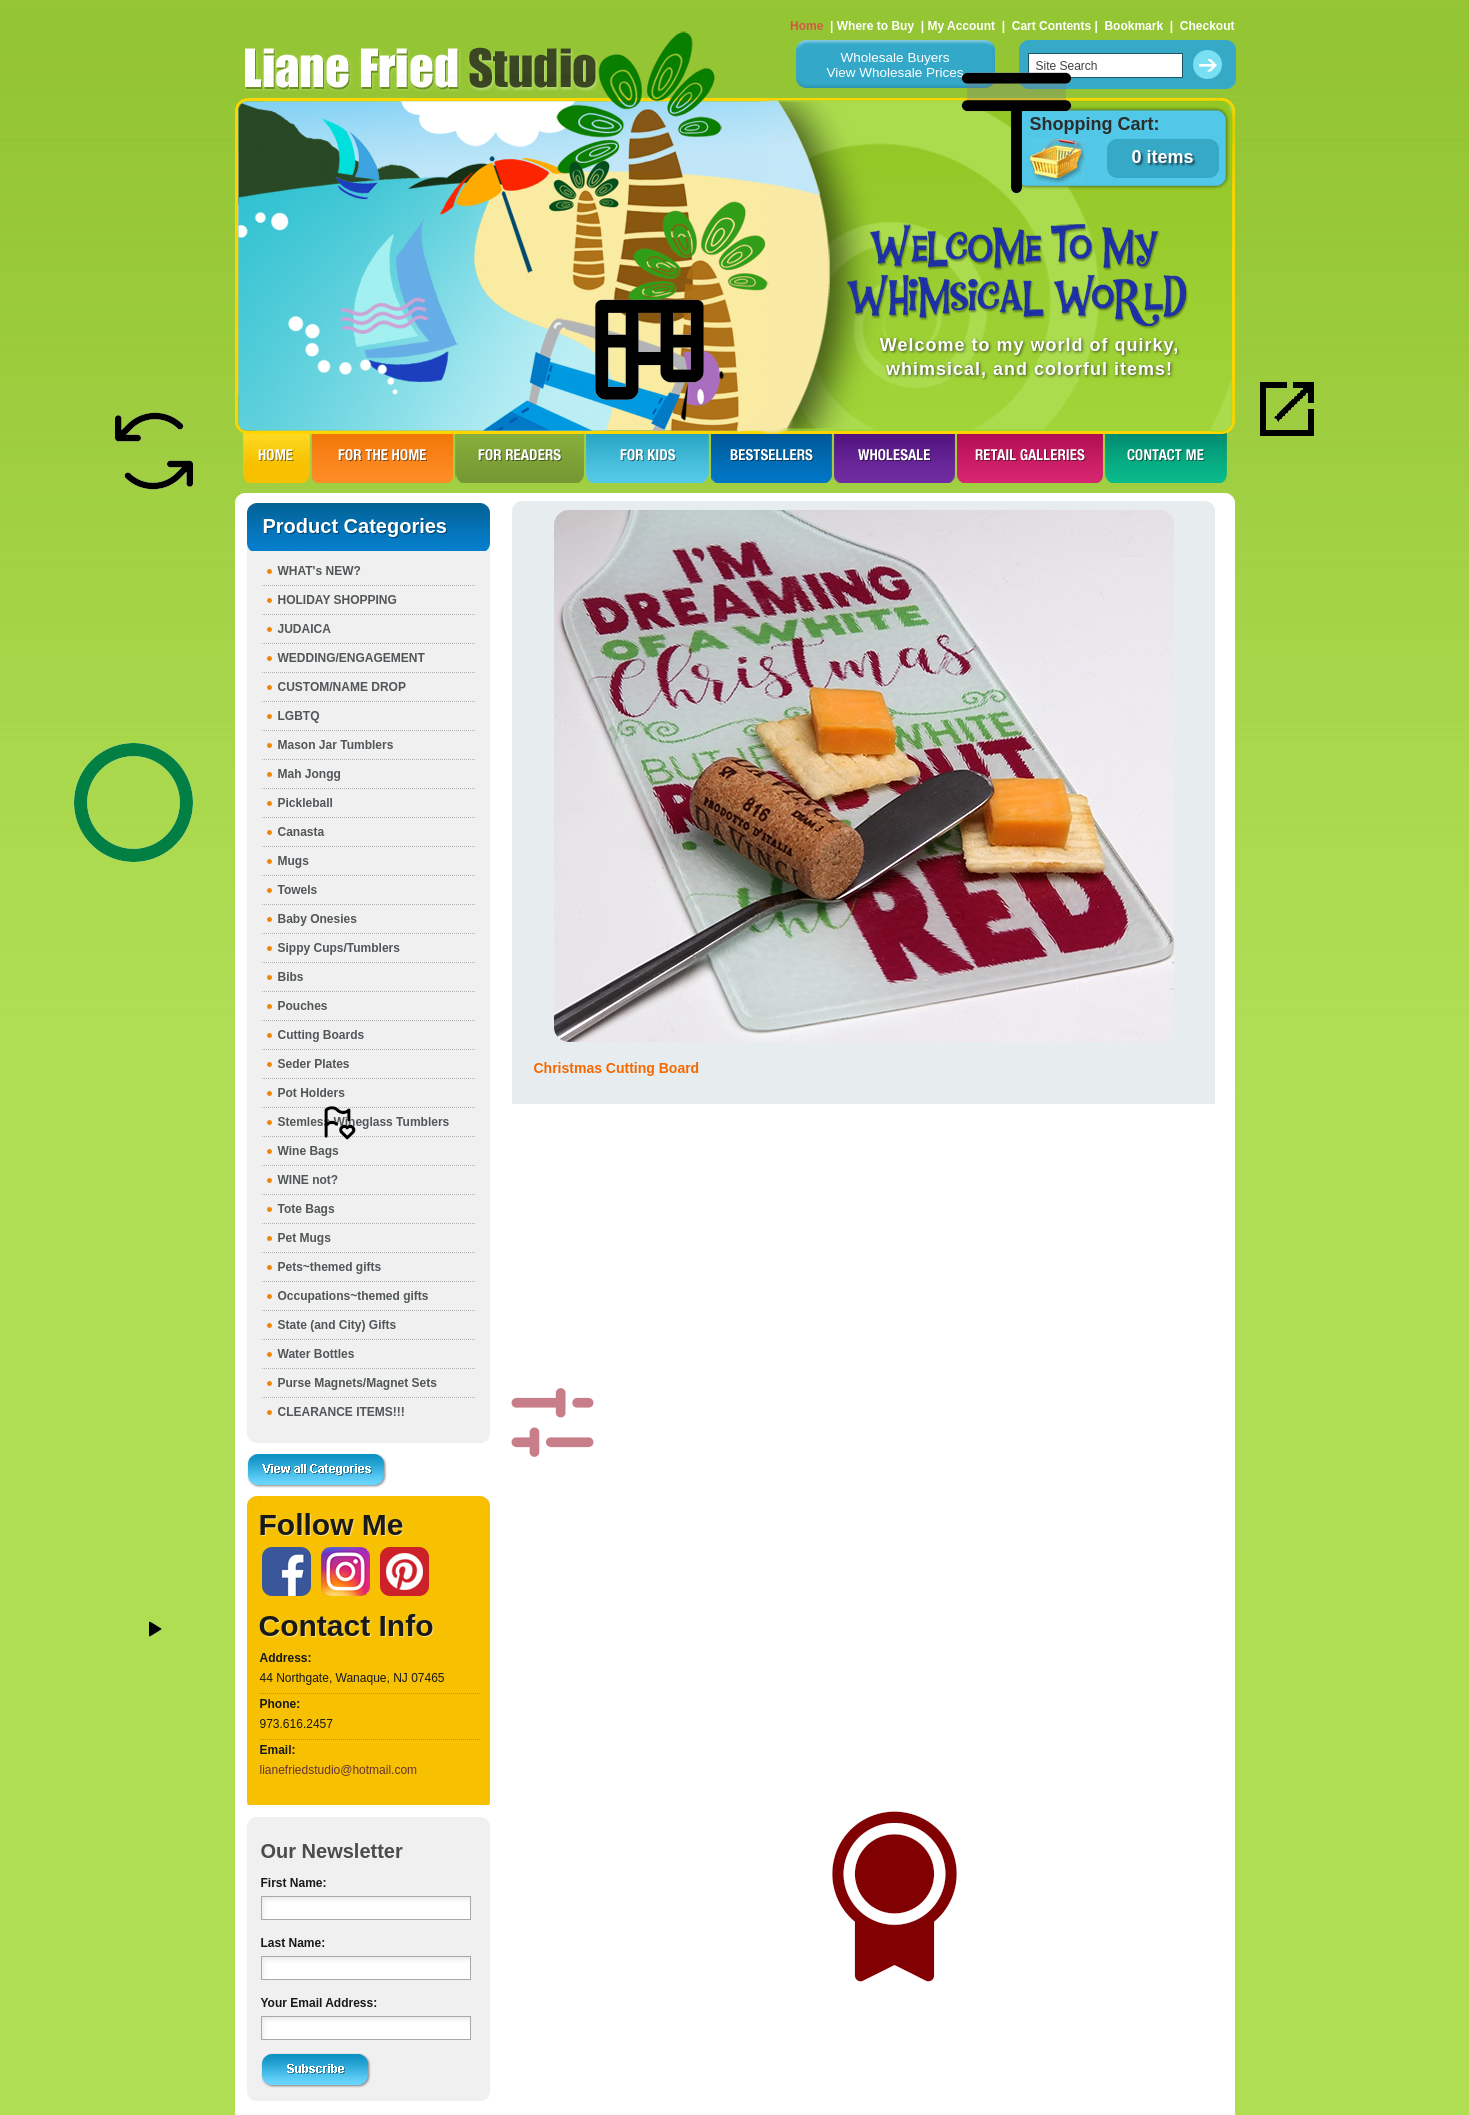  Describe the element at coordinates (552, 1422) in the screenshot. I see `adjust settings or preferences` at that location.